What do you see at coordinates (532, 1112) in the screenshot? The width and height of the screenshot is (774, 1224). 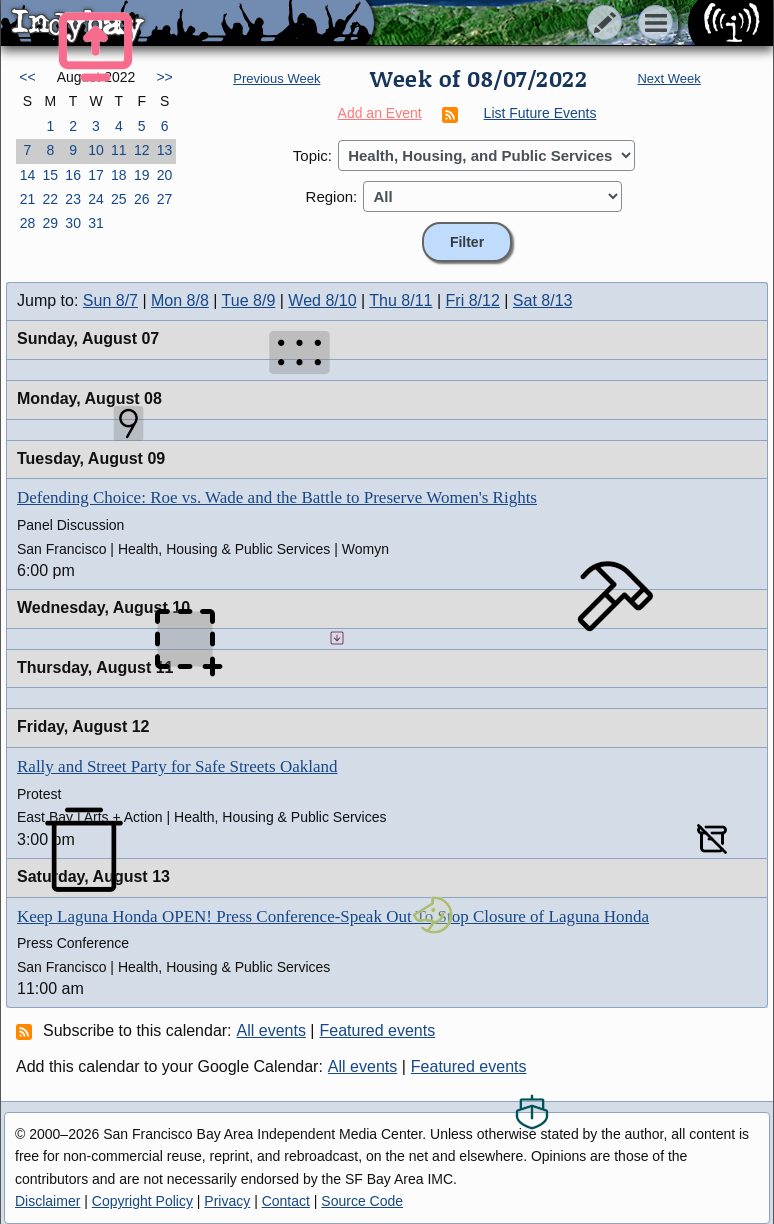 I see `access boat or marine transportation options` at bounding box center [532, 1112].